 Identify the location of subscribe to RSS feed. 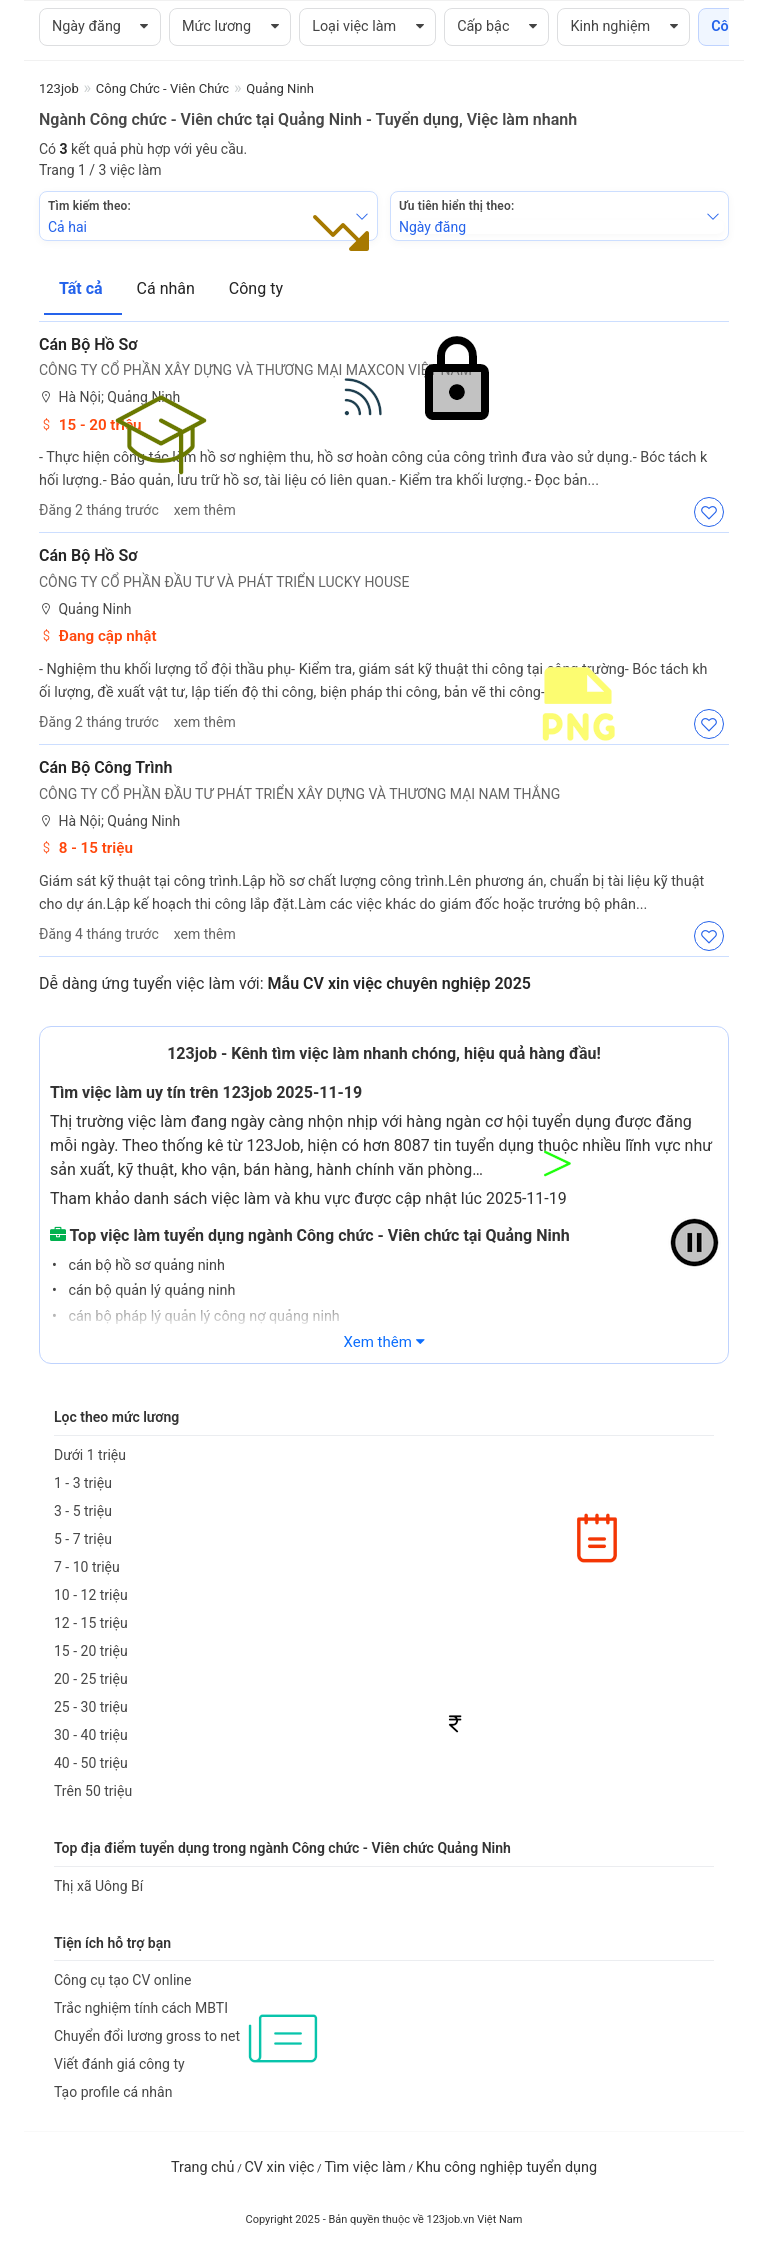
(361, 398).